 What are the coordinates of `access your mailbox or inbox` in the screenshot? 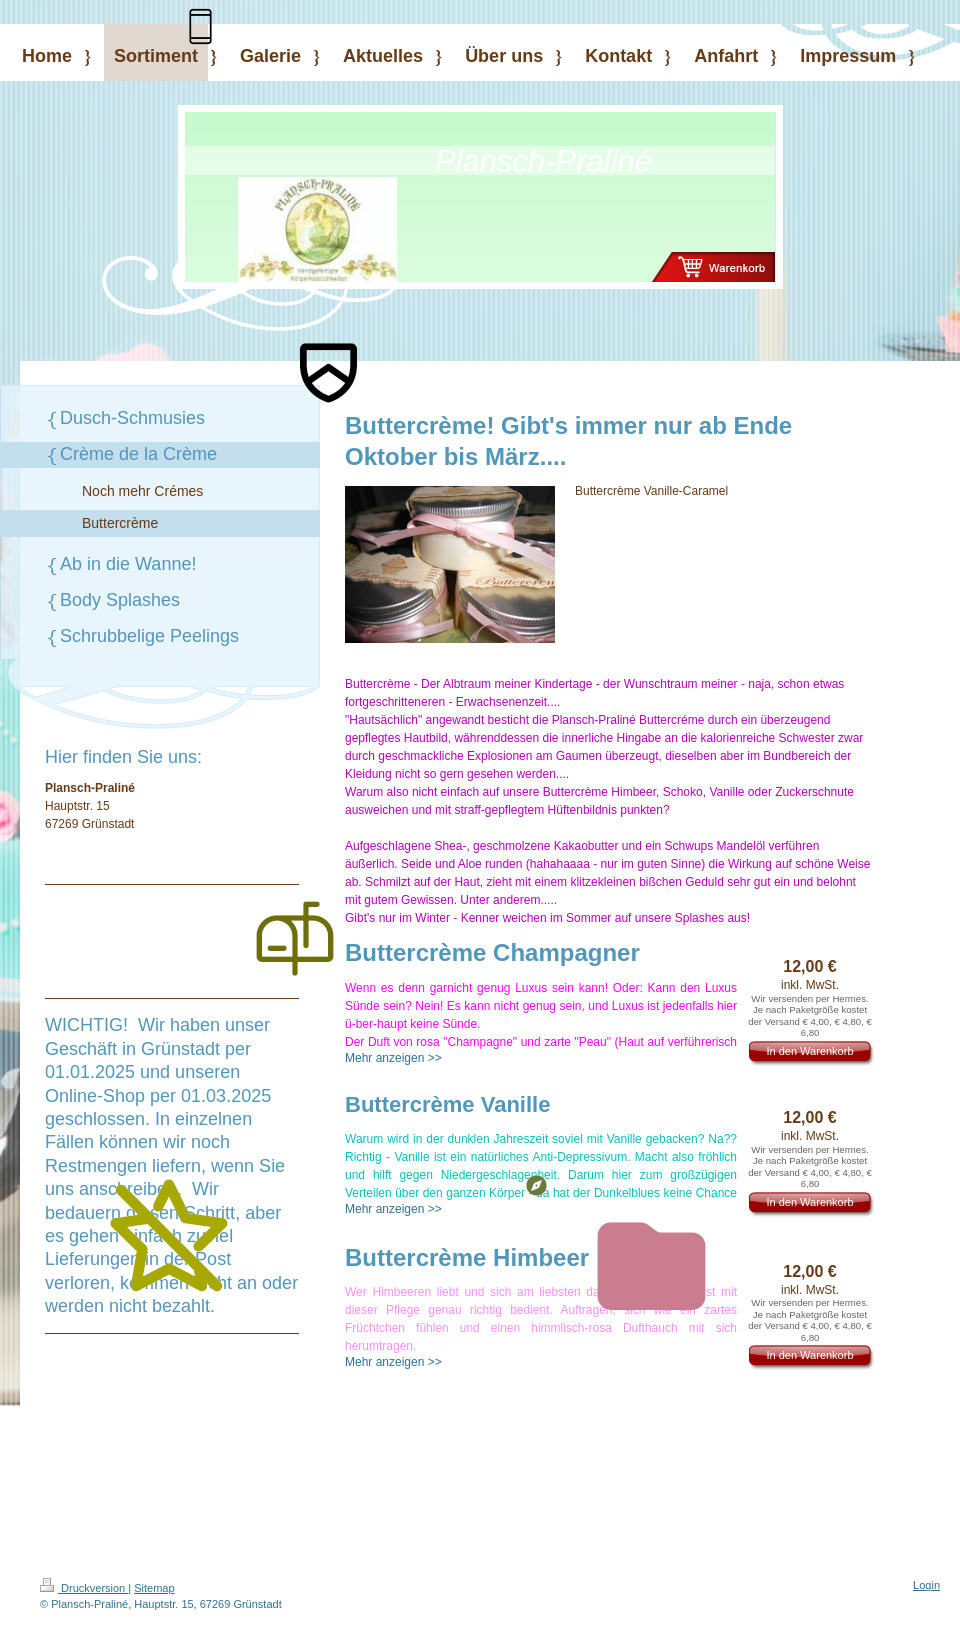 It's located at (295, 940).